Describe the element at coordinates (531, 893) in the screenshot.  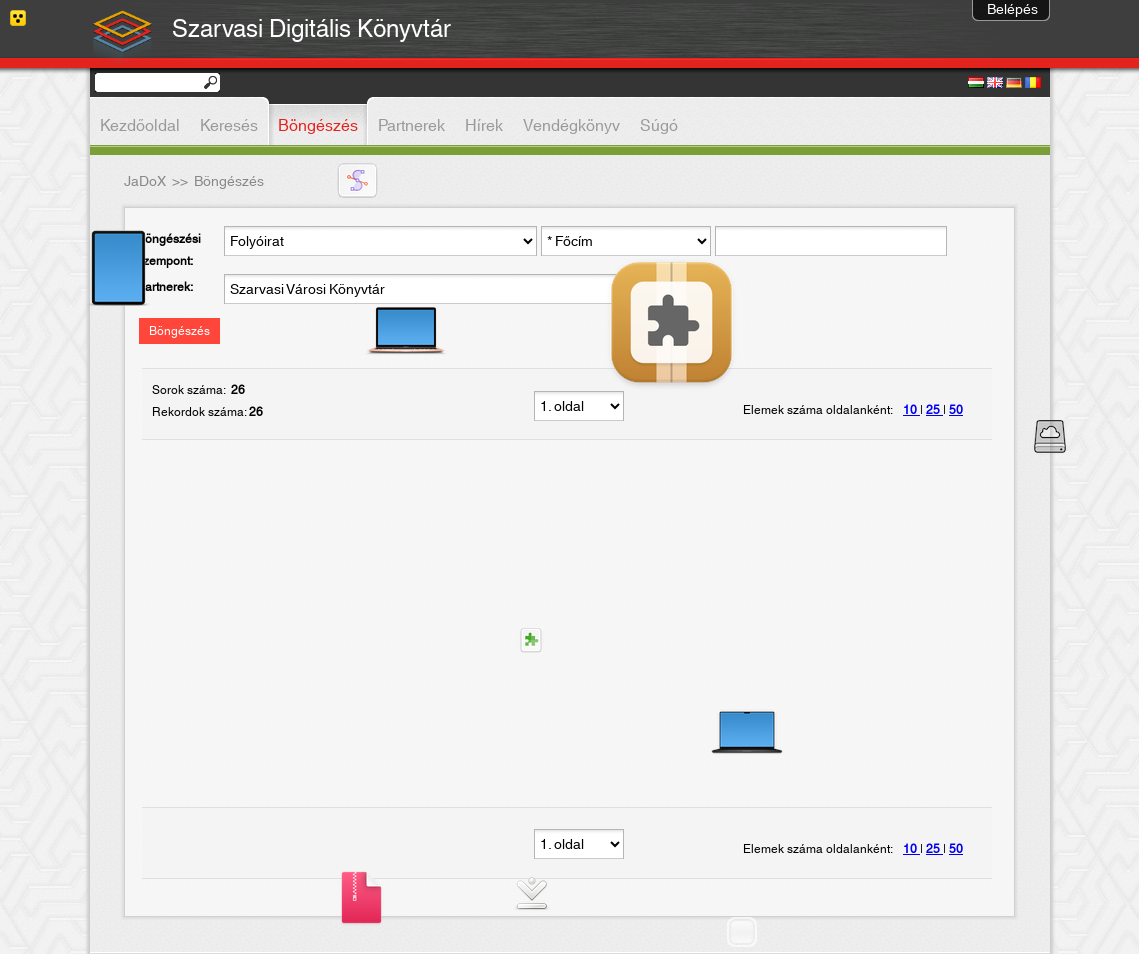
I see `scroll to bottom of page or list` at that location.